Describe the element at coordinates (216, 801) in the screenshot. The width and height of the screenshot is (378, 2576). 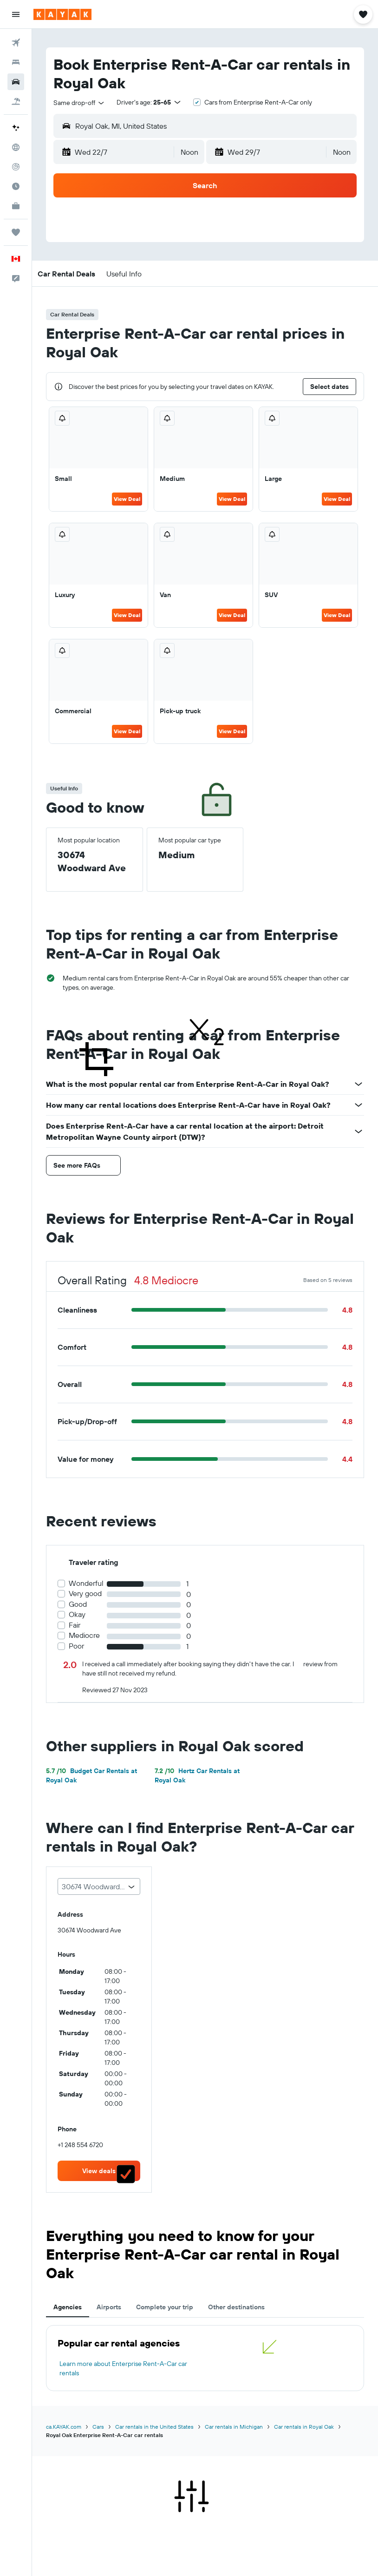
I see `unlock a protected item or feature` at that location.